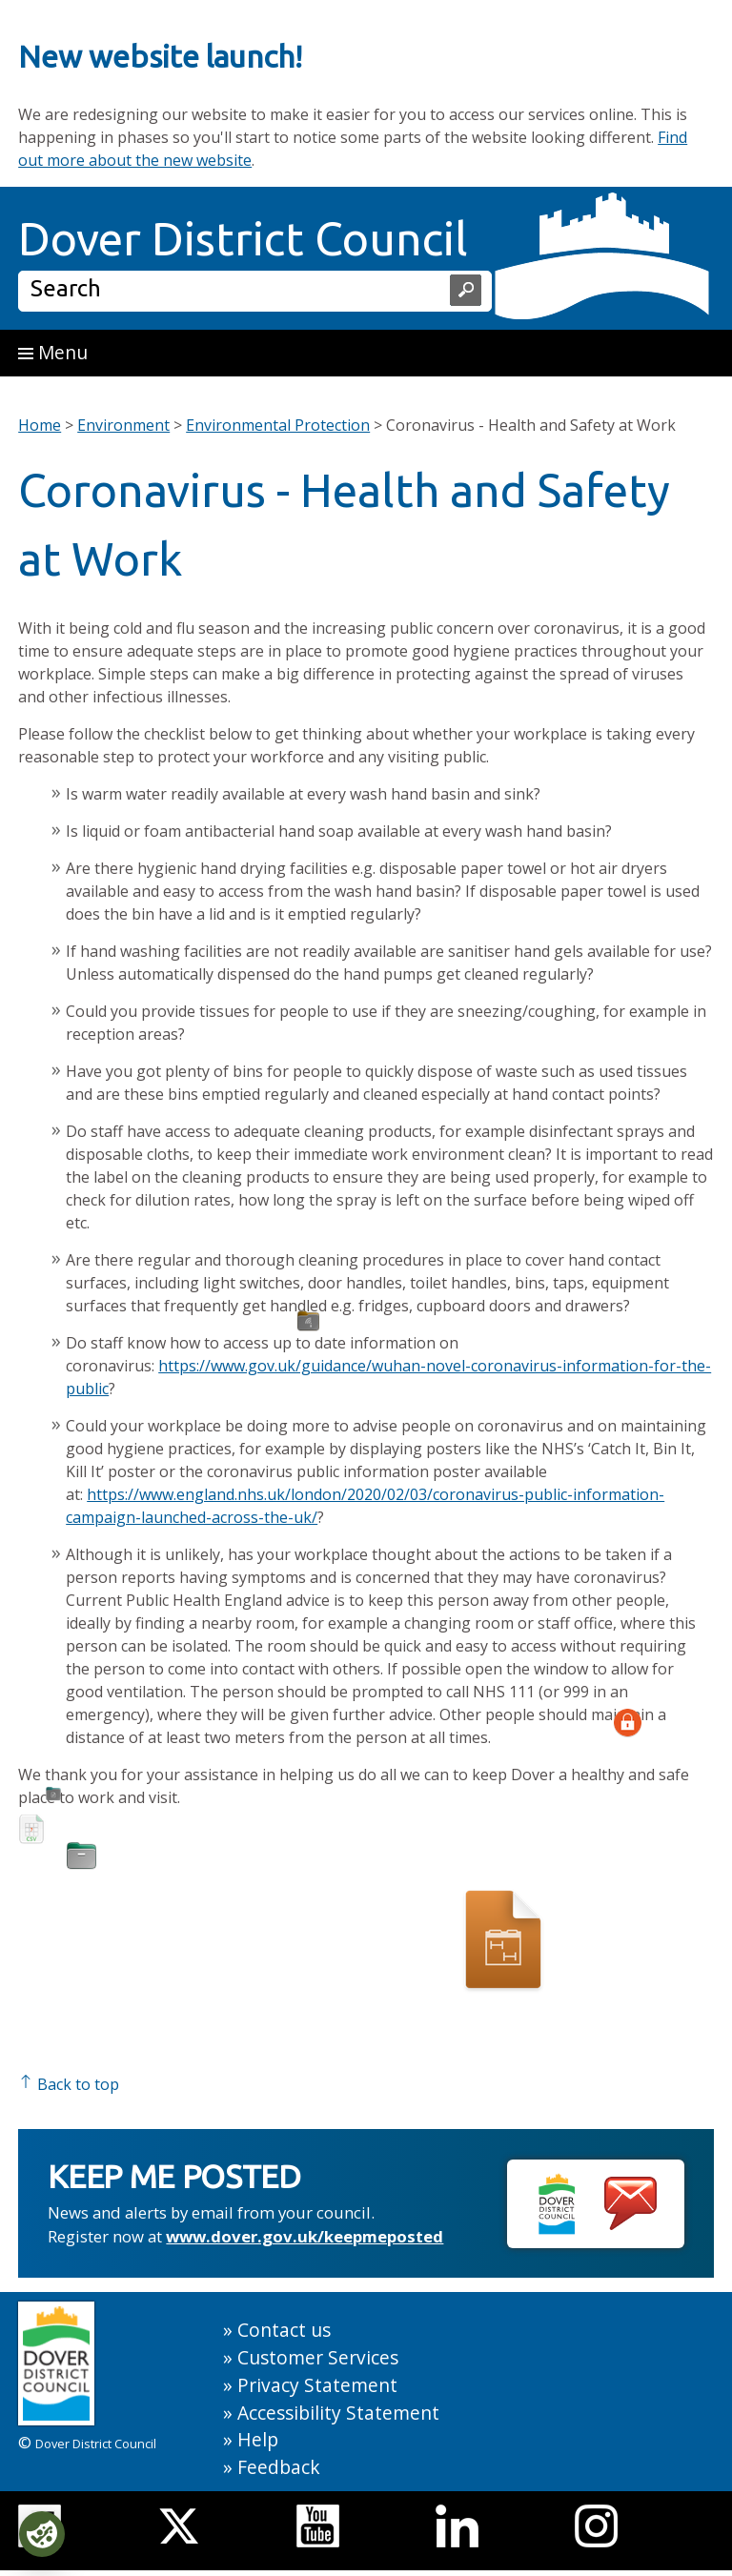 Image resolution: width=732 pixels, height=2576 pixels. Describe the element at coordinates (31, 1829) in the screenshot. I see `open a CSV spreadsheet file` at that location.